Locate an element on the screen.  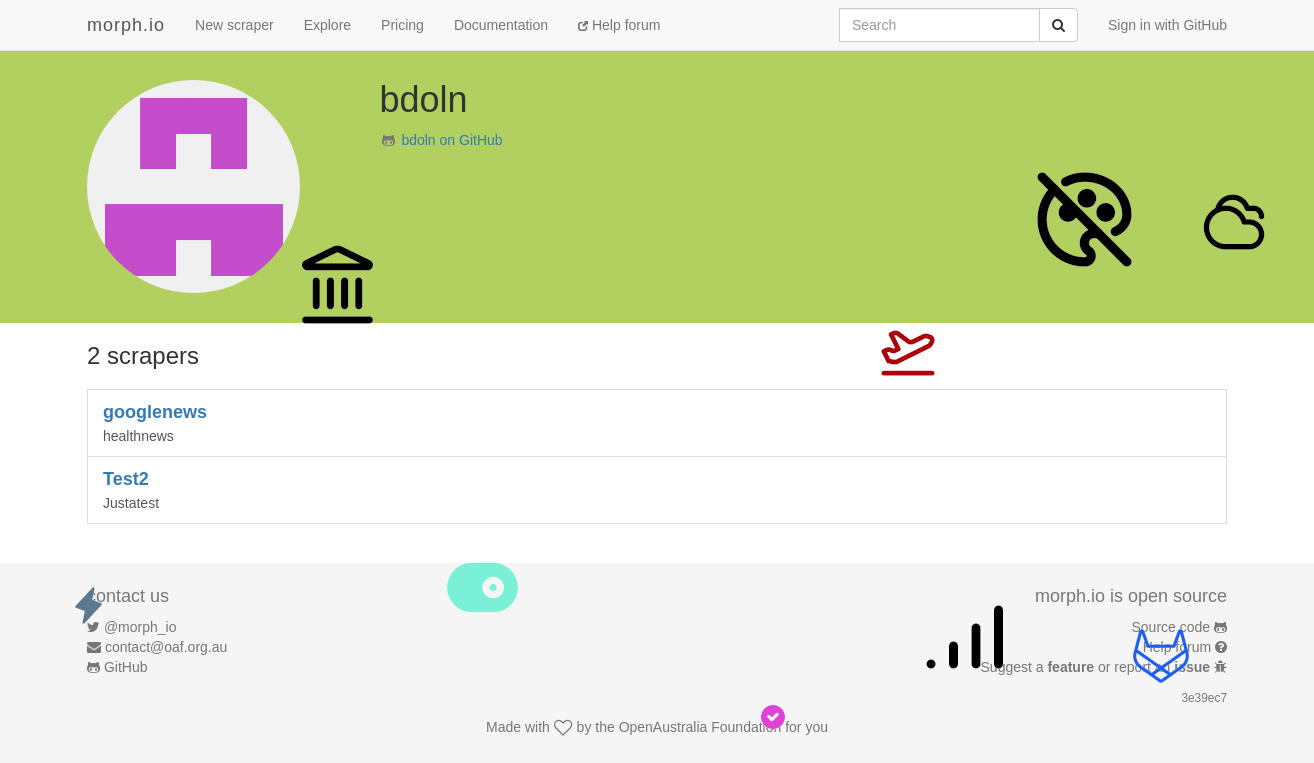
toggle switch in the on/enabled position is located at coordinates (482, 587).